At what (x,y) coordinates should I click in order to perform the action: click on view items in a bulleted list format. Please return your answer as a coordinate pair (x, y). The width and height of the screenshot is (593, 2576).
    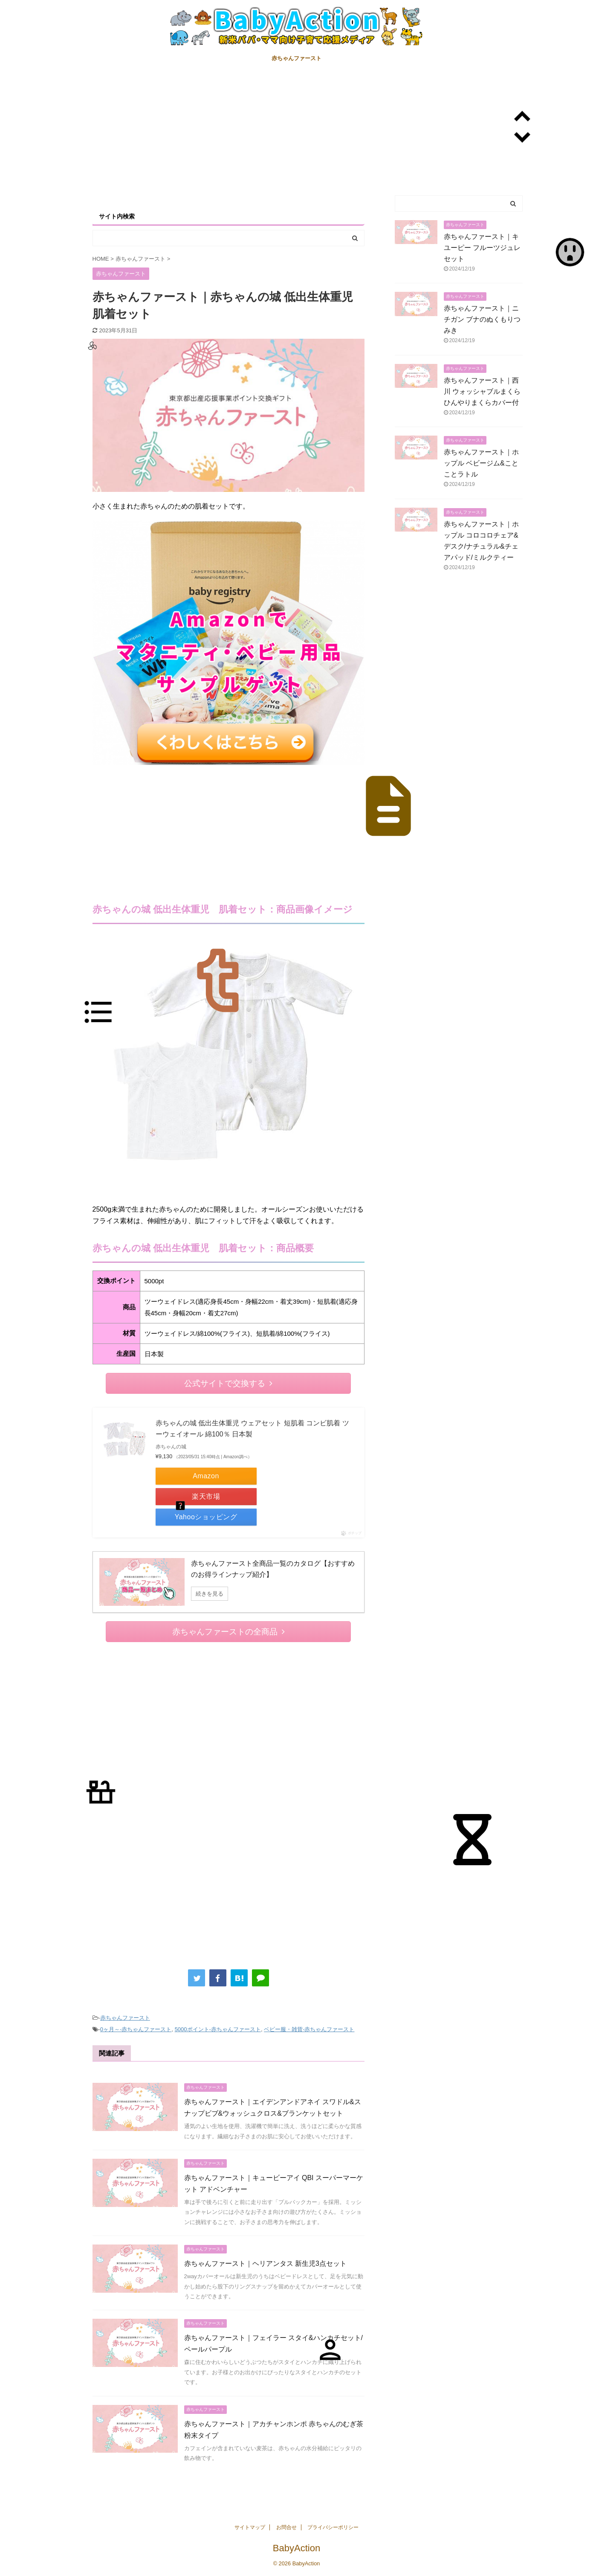
    Looking at the image, I should click on (98, 1012).